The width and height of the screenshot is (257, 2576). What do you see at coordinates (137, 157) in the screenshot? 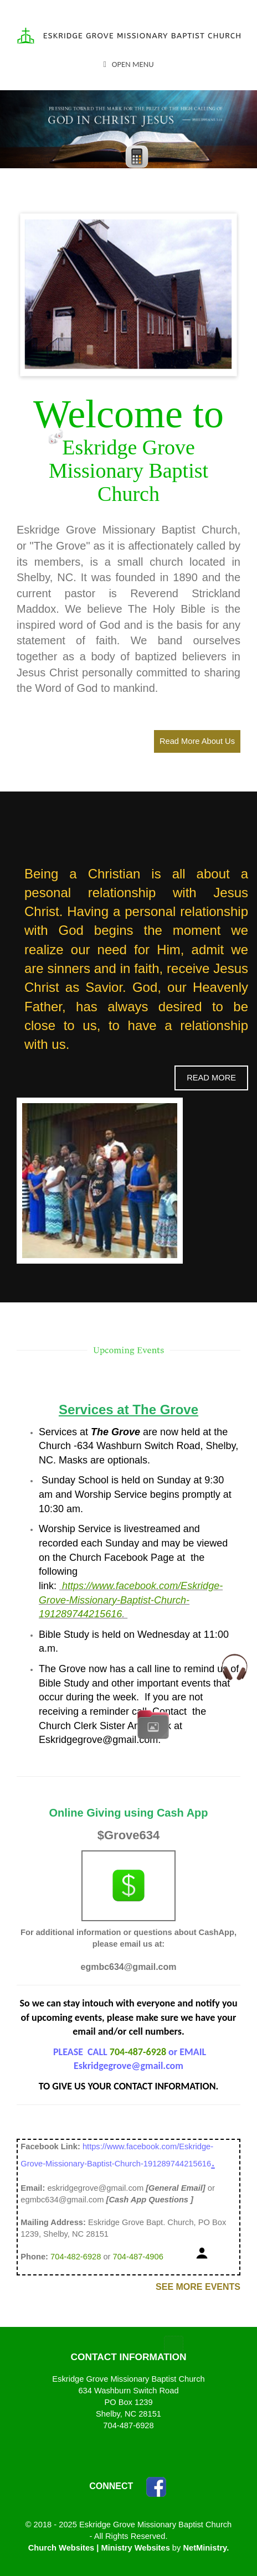
I see `open the calculator app` at bounding box center [137, 157].